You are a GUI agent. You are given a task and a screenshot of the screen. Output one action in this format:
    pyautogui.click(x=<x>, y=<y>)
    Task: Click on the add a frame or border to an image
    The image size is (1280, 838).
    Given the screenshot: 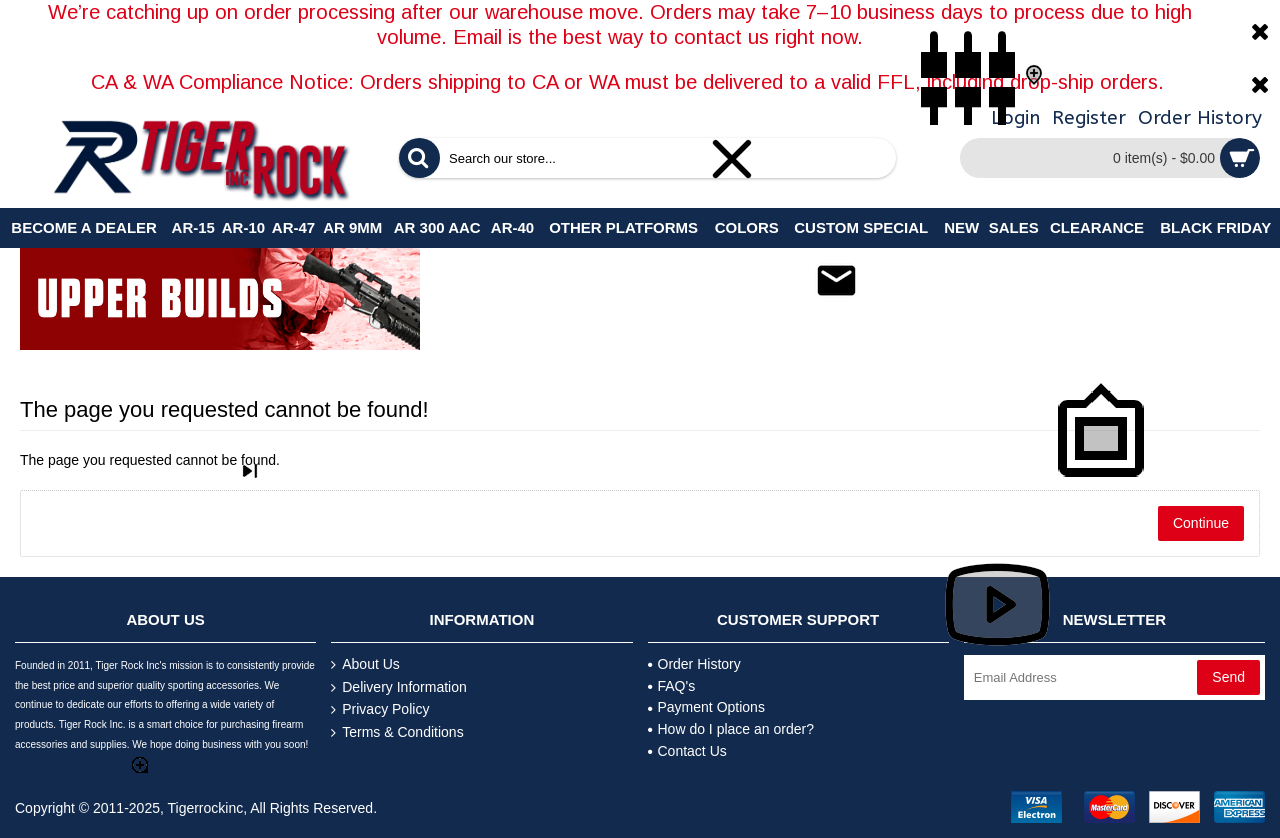 What is the action you would take?
    pyautogui.click(x=1101, y=434)
    